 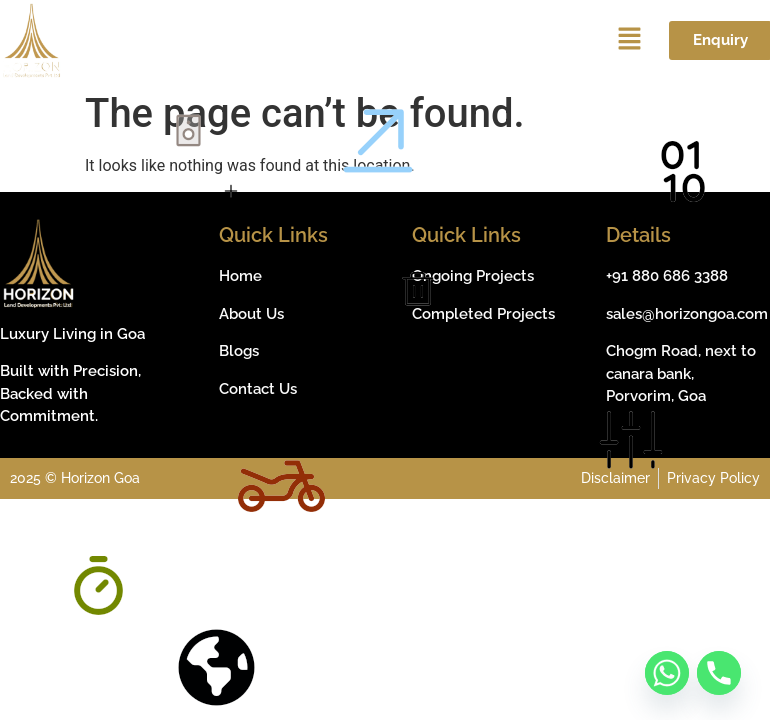 What do you see at coordinates (98, 587) in the screenshot?
I see `set or view a countdown timer` at bounding box center [98, 587].